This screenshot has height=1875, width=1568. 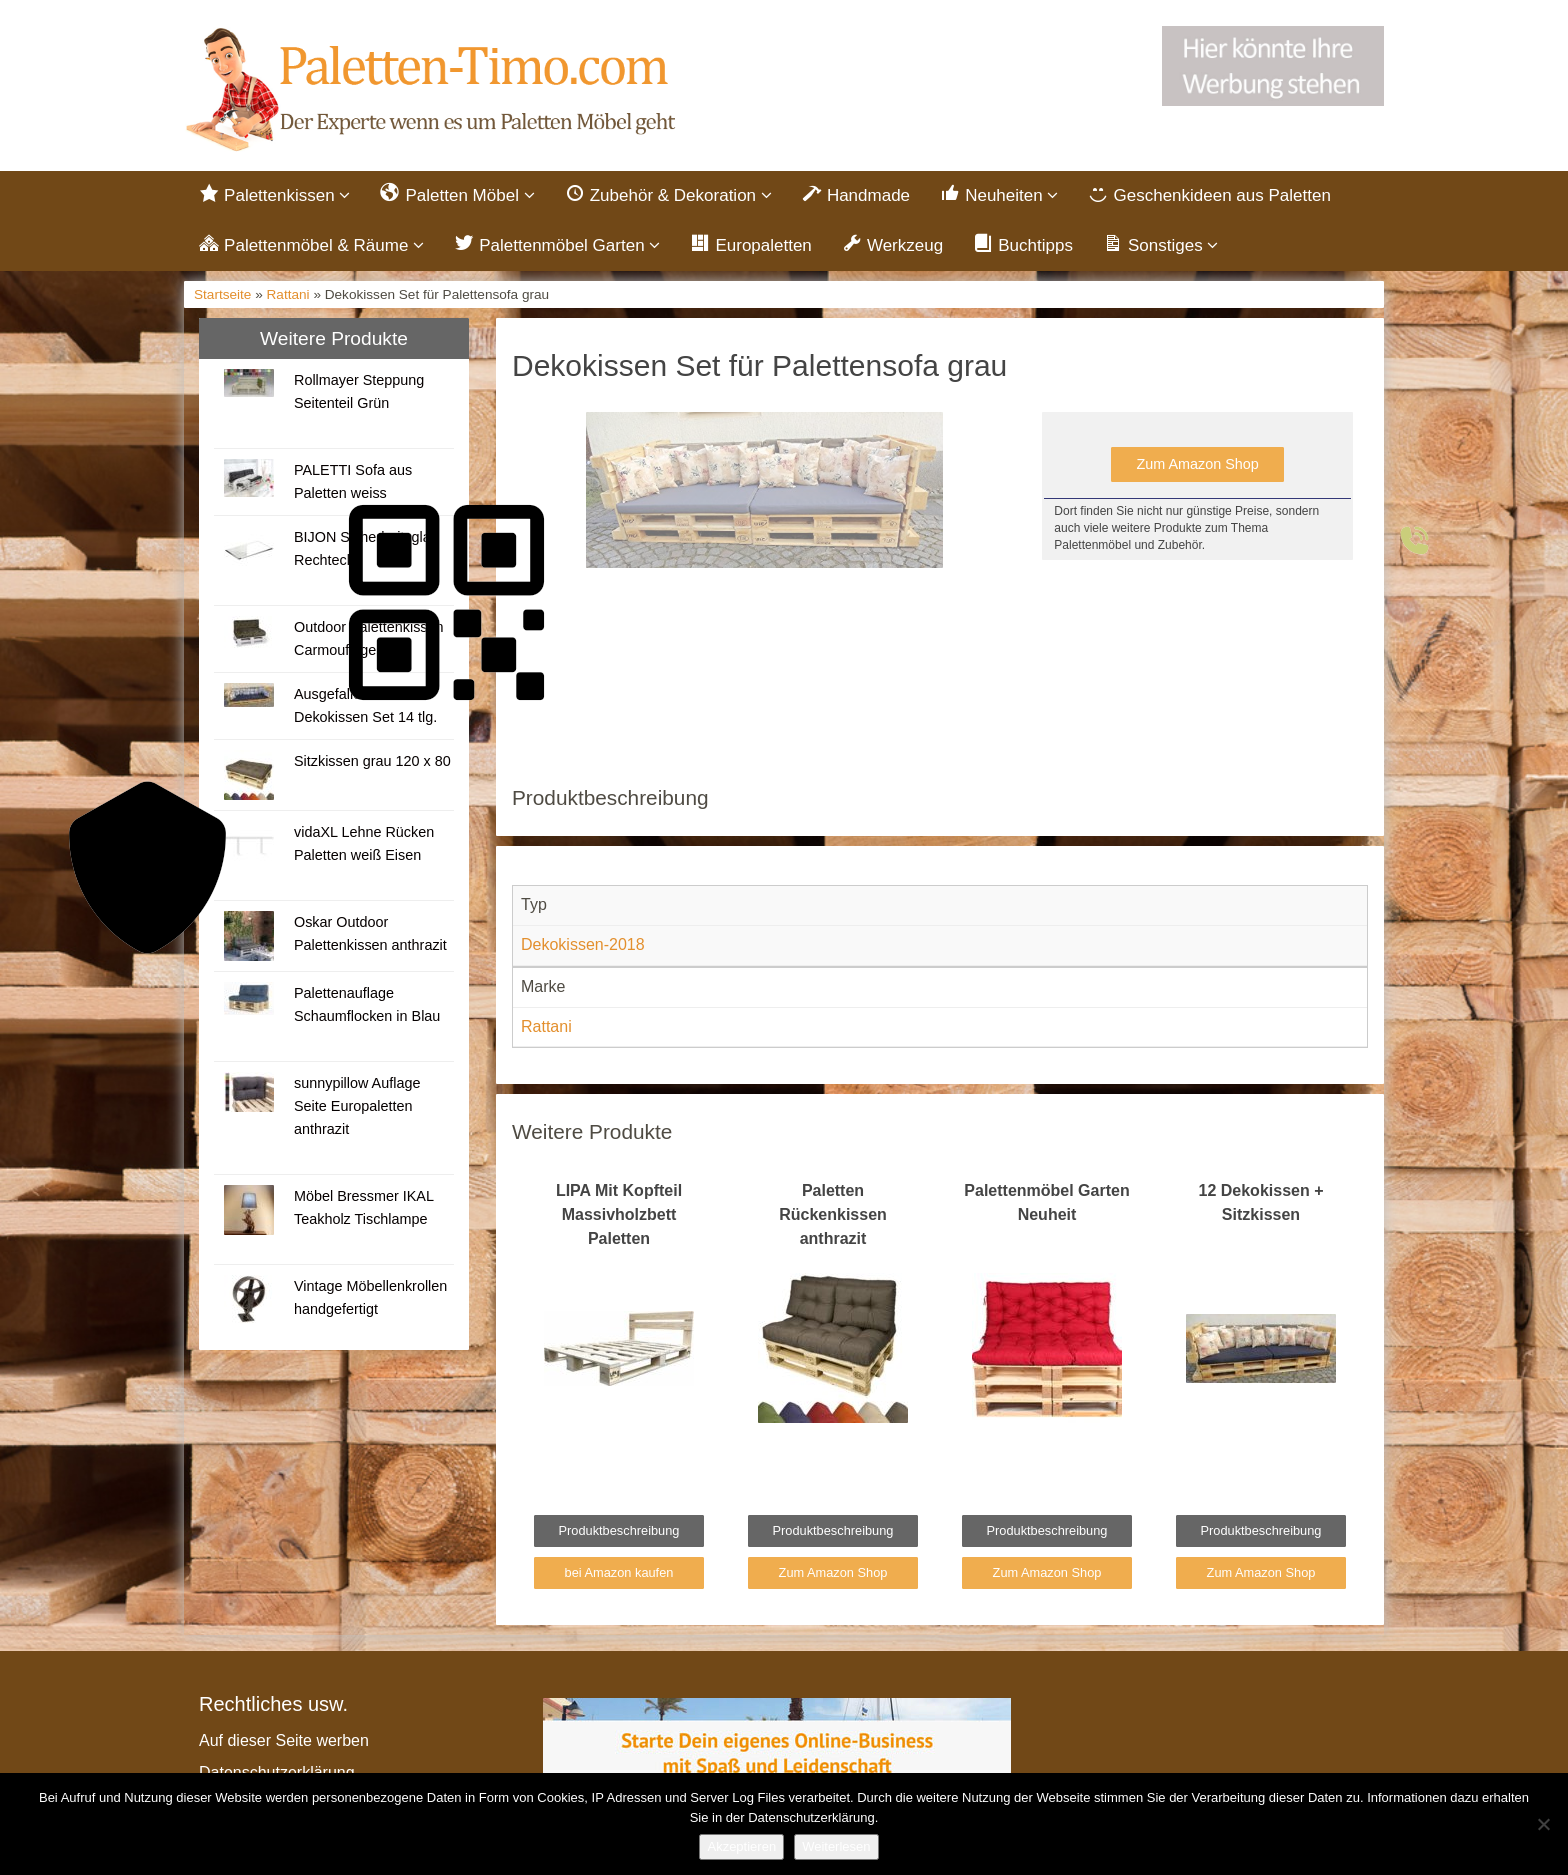 I want to click on access security settings, so click(x=147, y=867).